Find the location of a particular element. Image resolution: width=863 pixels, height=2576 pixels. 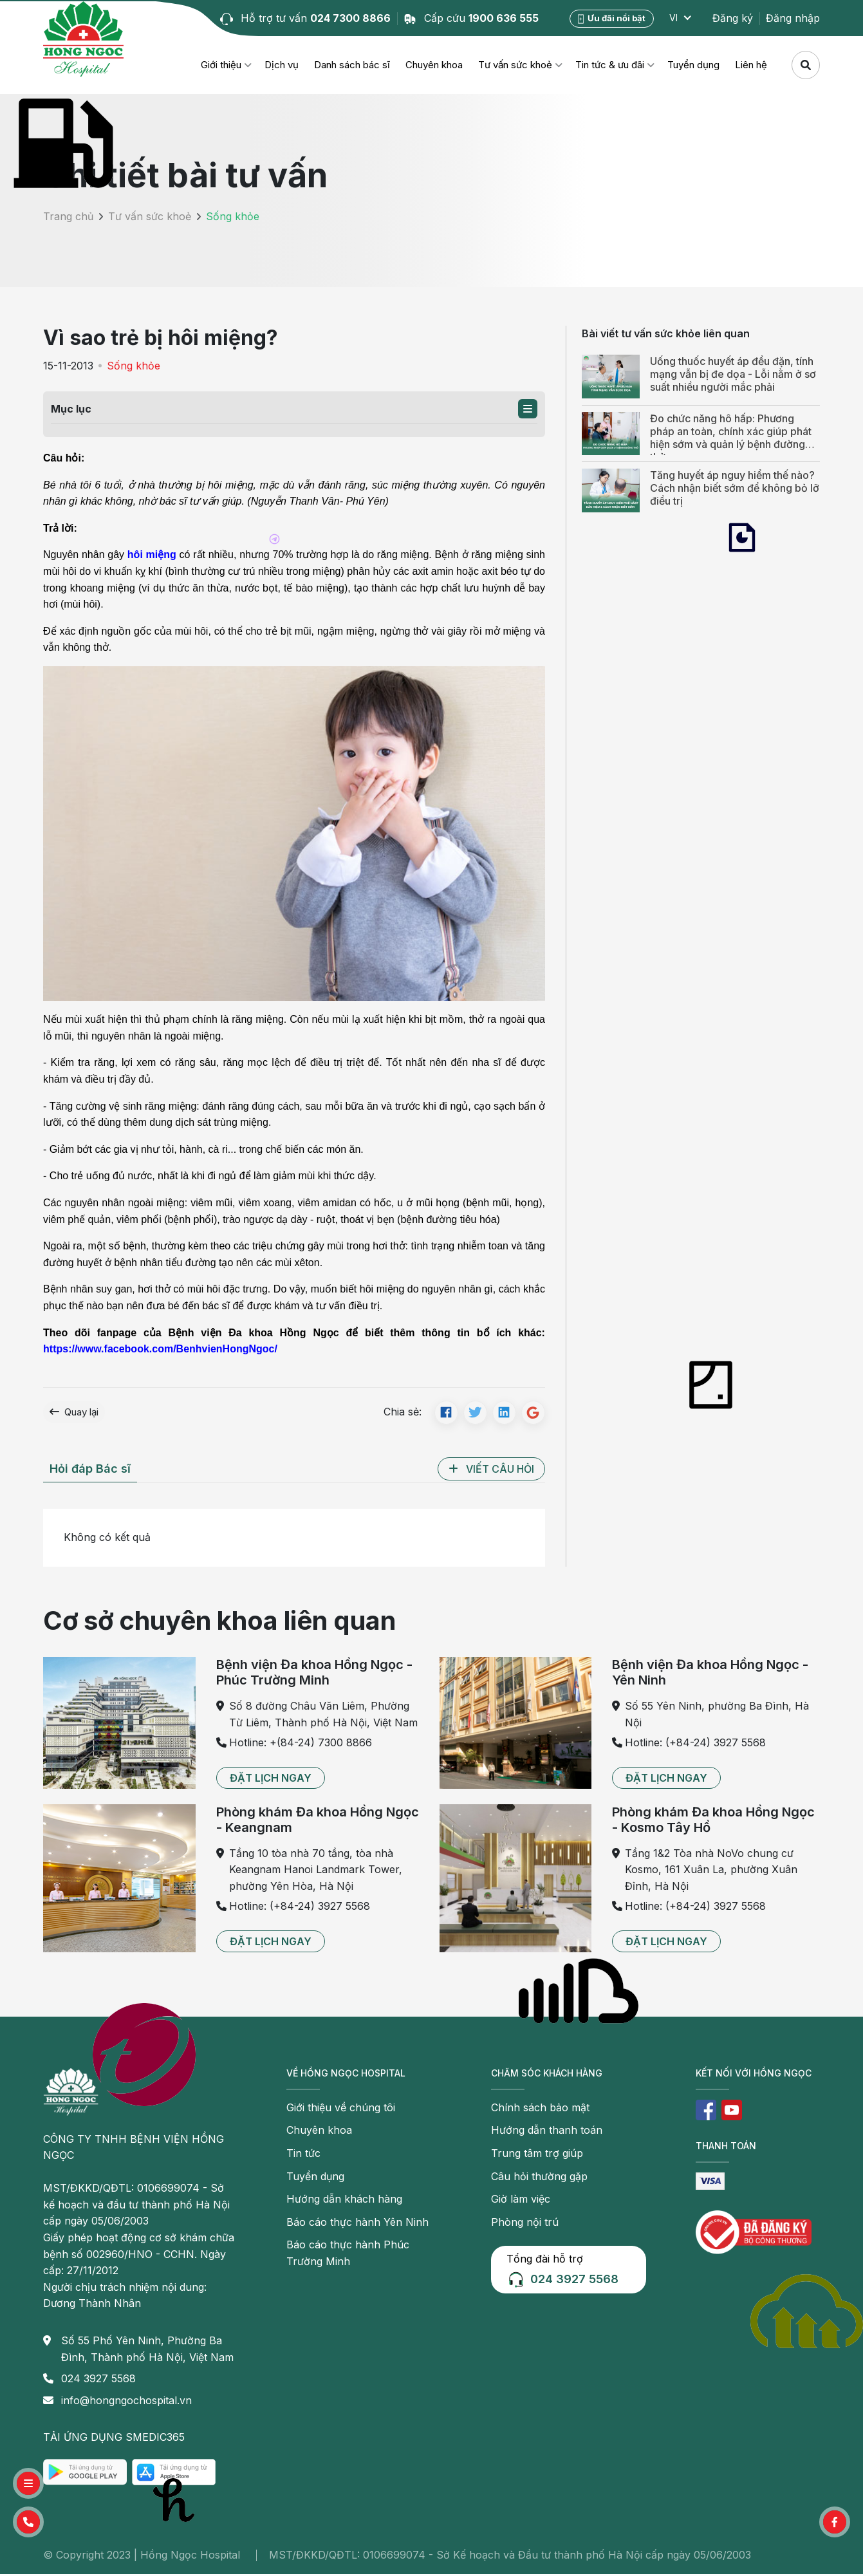

trend micro logo is located at coordinates (144, 2055).